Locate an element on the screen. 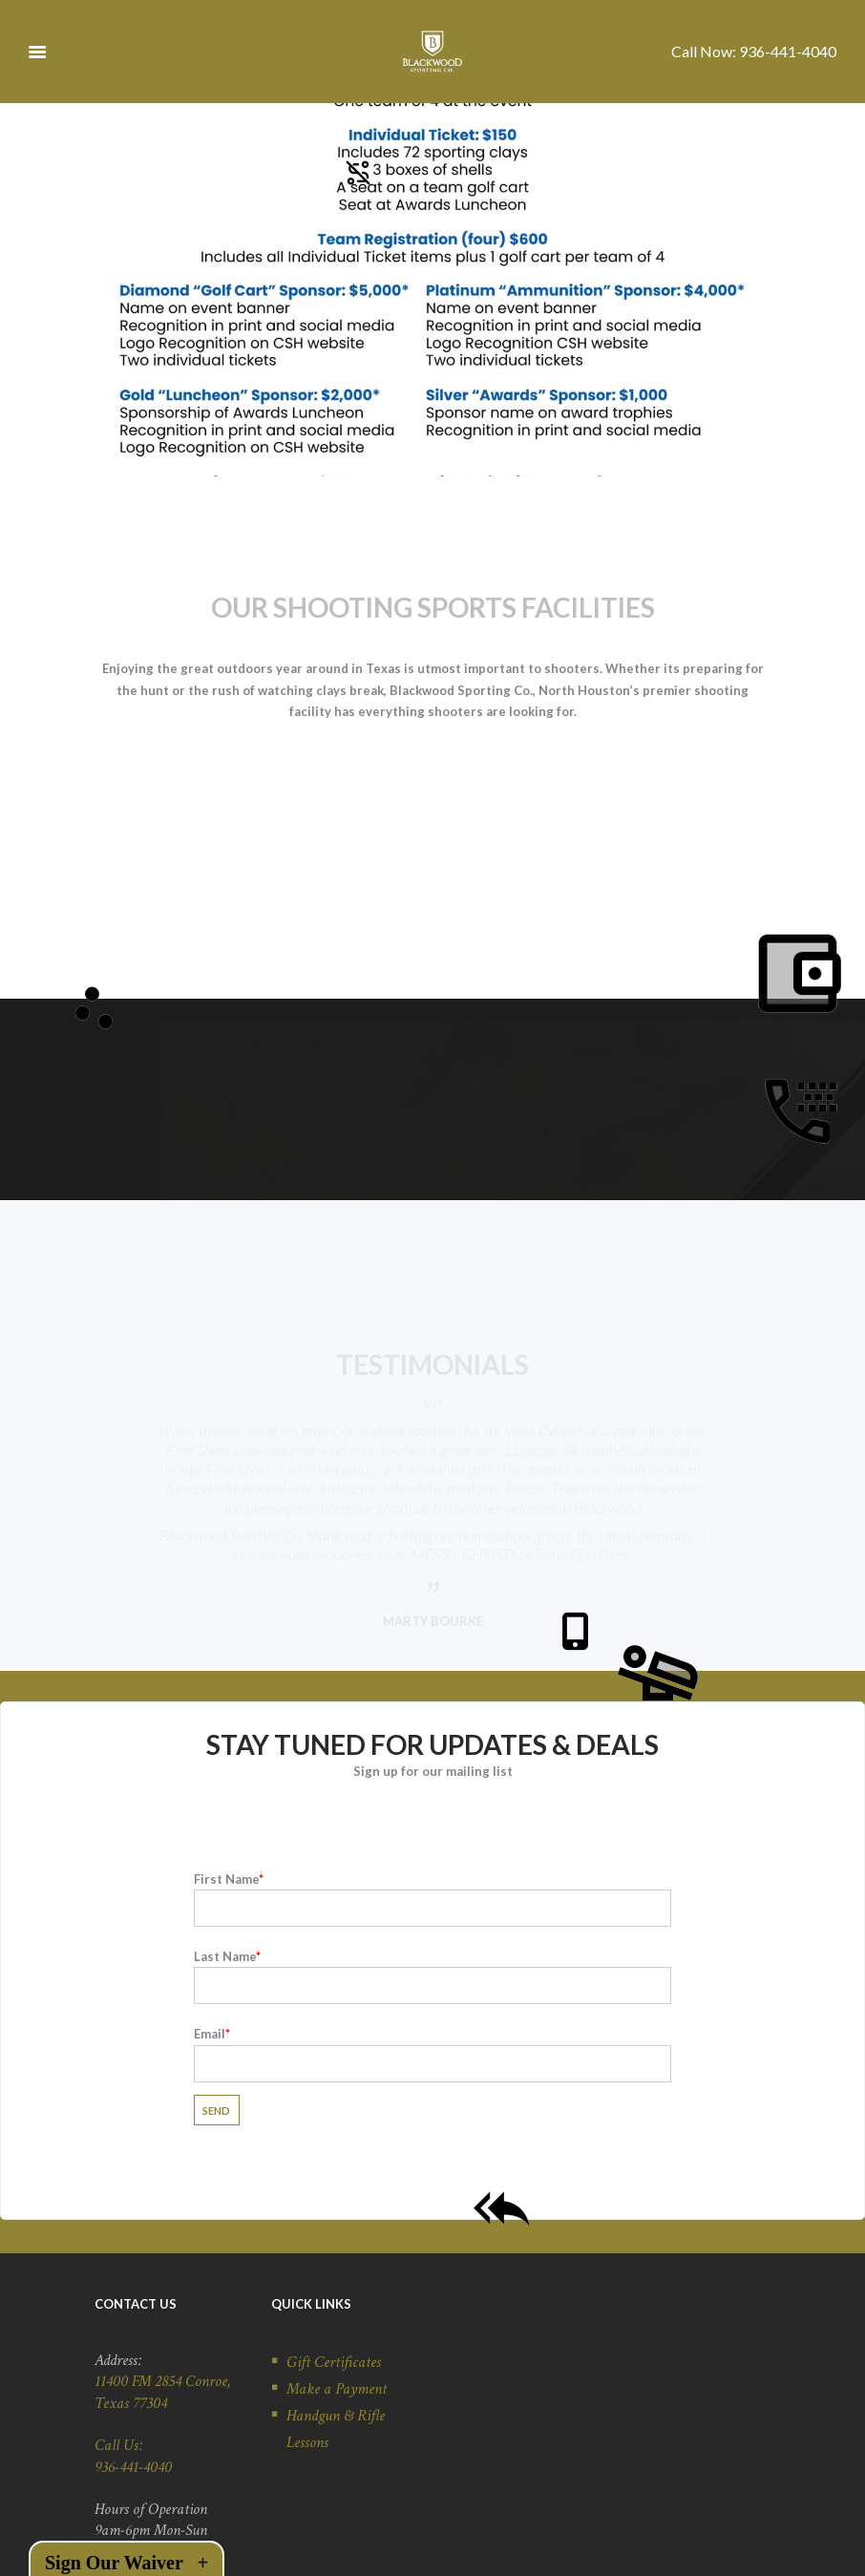 Image resolution: width=865 pixels, height=2576 pixels. access your digital wallet is located at coordinates (797, 973).